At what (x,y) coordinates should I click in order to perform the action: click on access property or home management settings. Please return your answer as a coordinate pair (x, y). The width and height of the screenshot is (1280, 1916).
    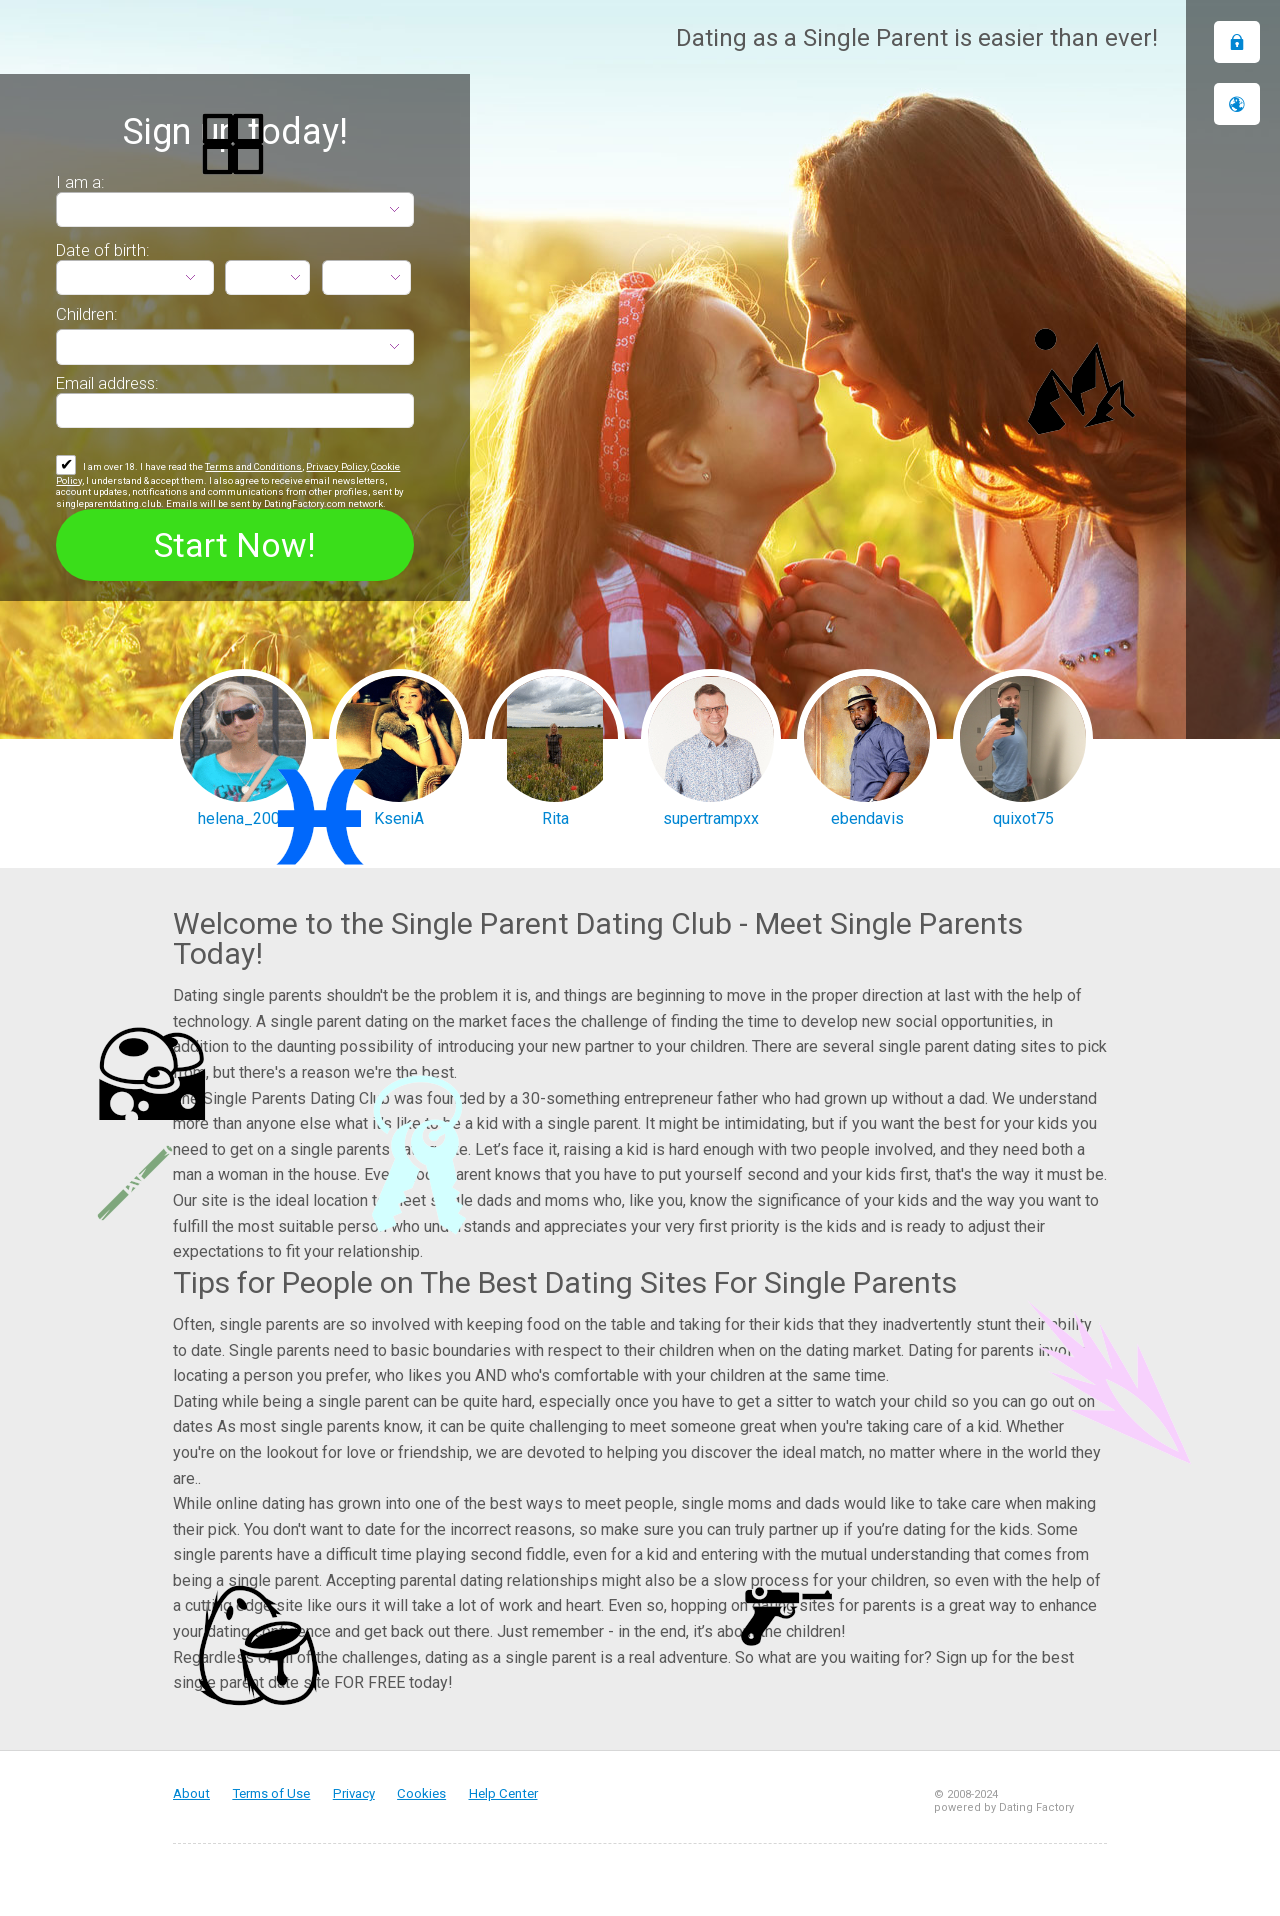
    Looking at the image, I should click on (419, 1155).